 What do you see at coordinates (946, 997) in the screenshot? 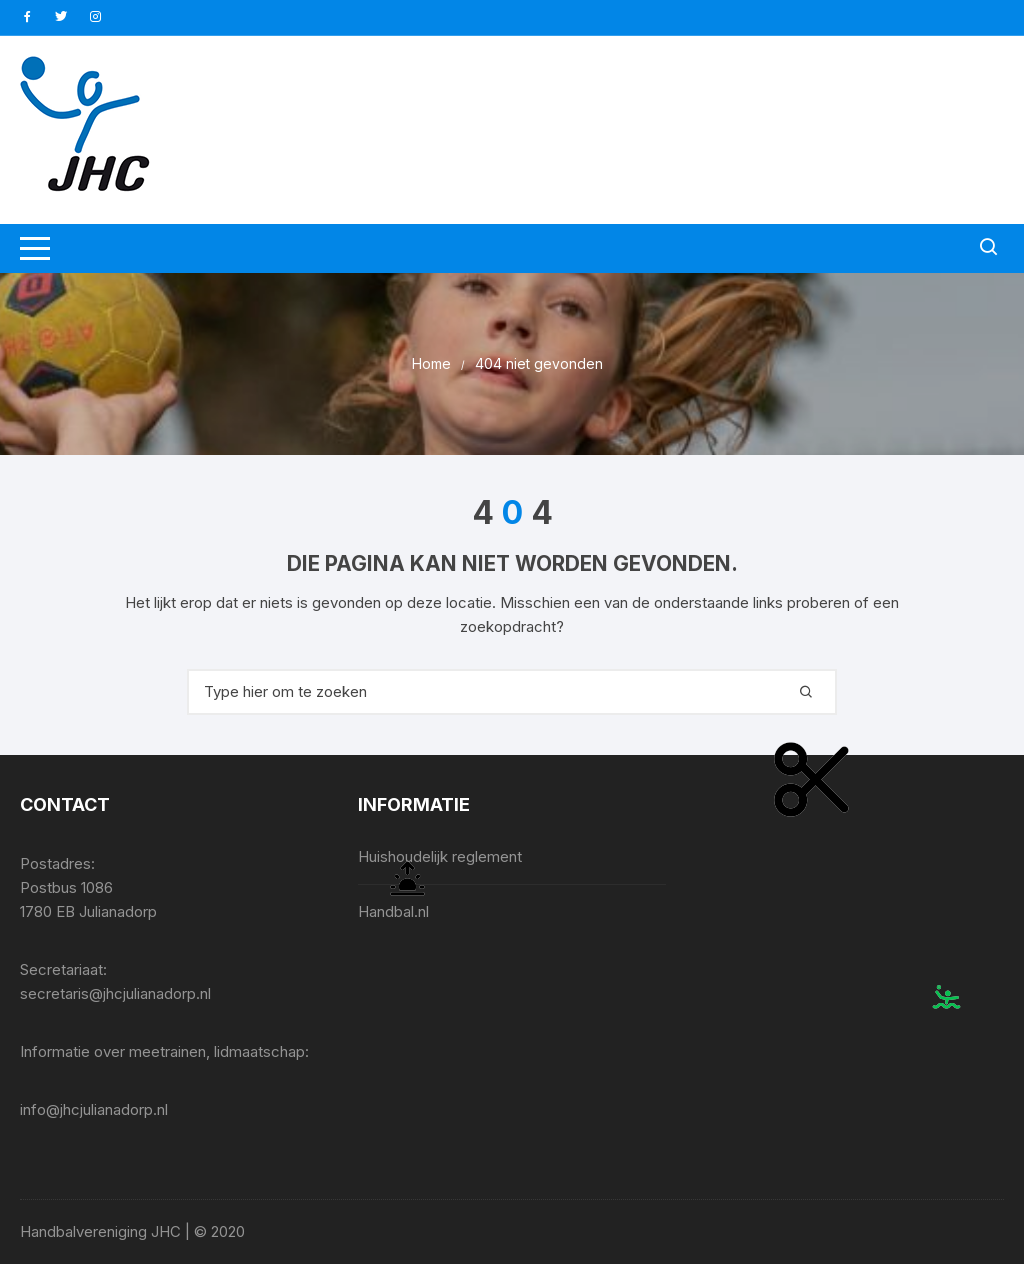
I see `water polo sport activity` at bounding box center [946, 997].